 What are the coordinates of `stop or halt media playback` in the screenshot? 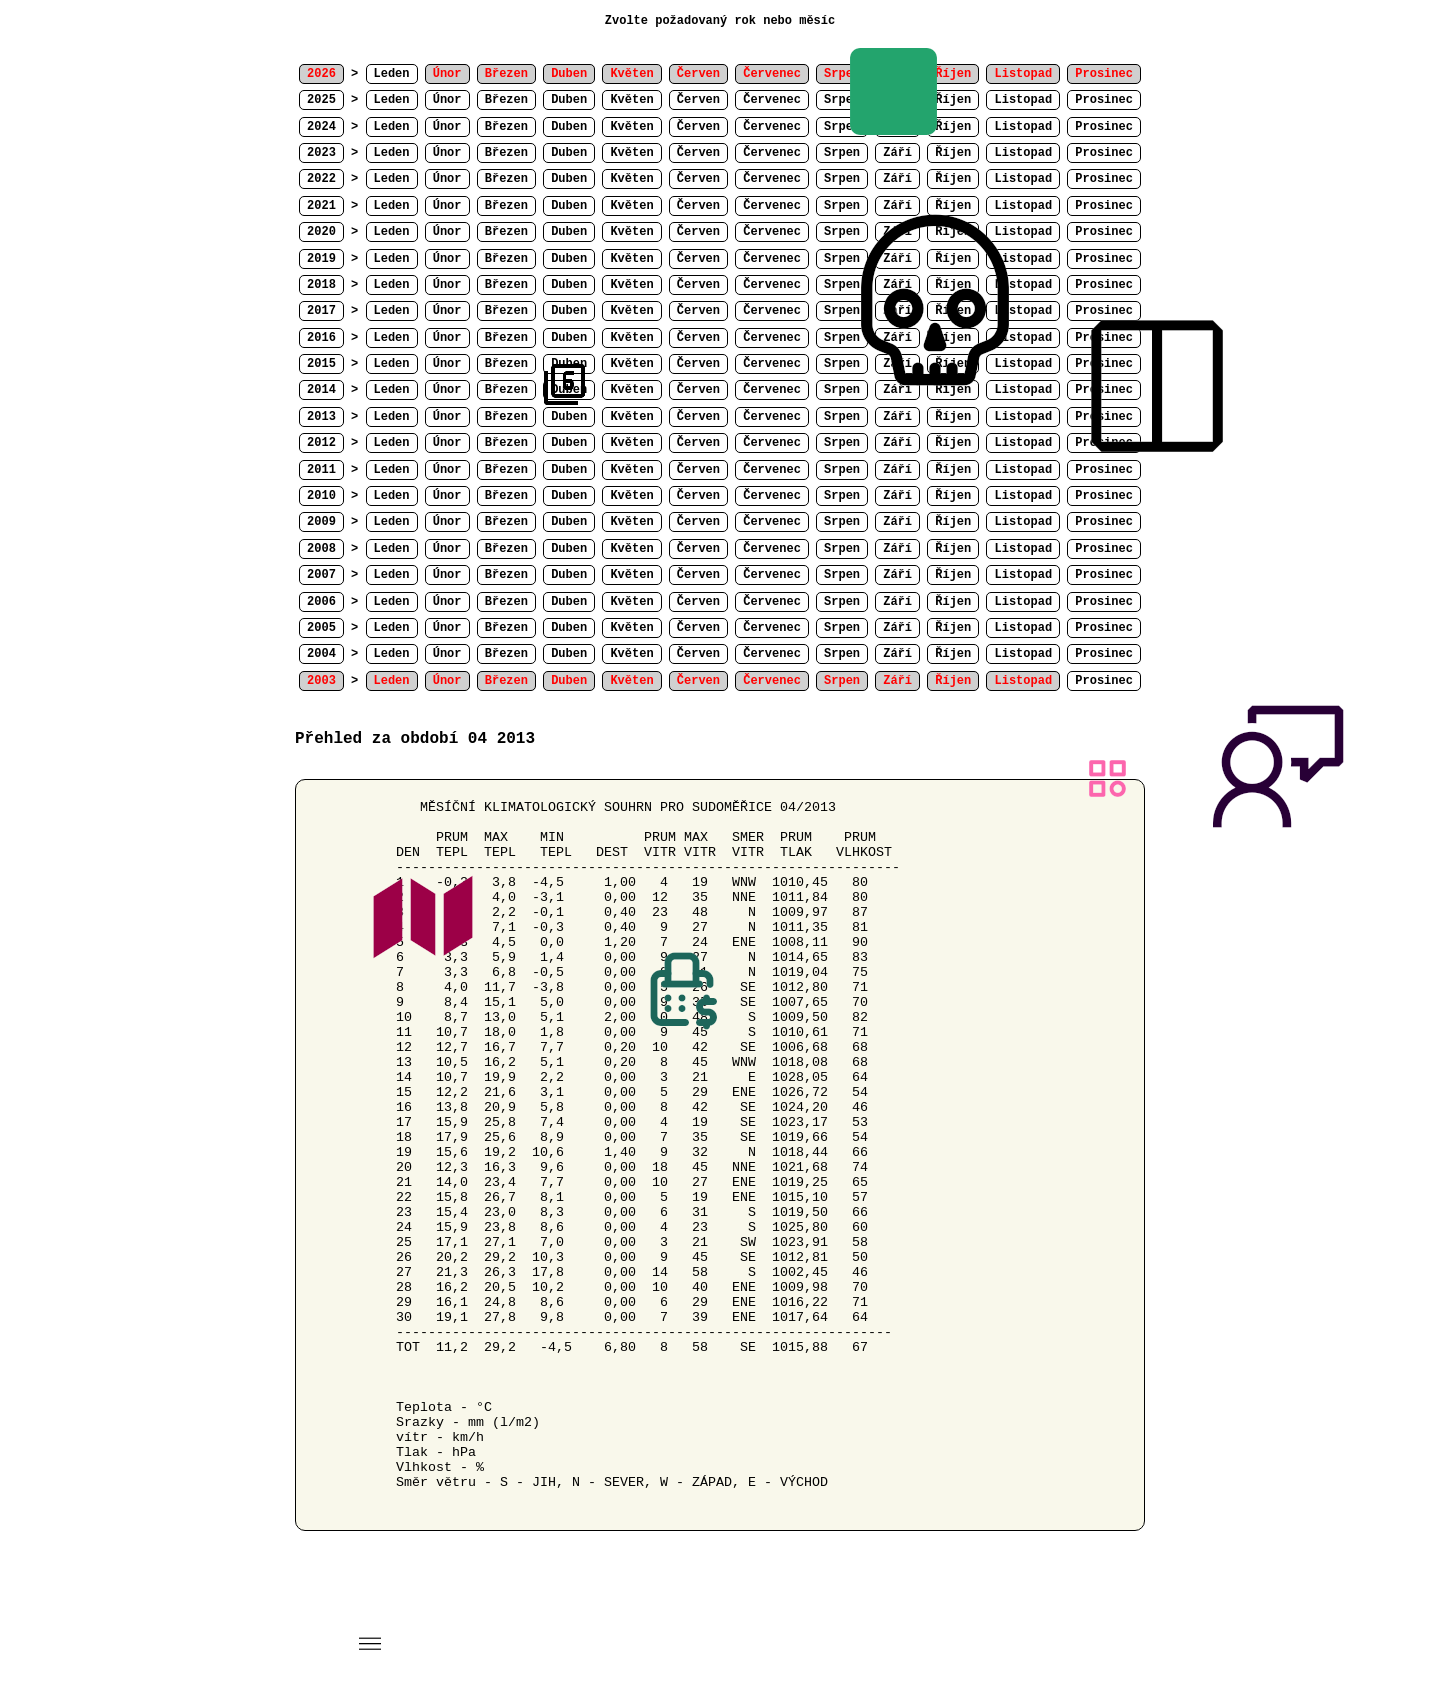 It's located at (893, 91).